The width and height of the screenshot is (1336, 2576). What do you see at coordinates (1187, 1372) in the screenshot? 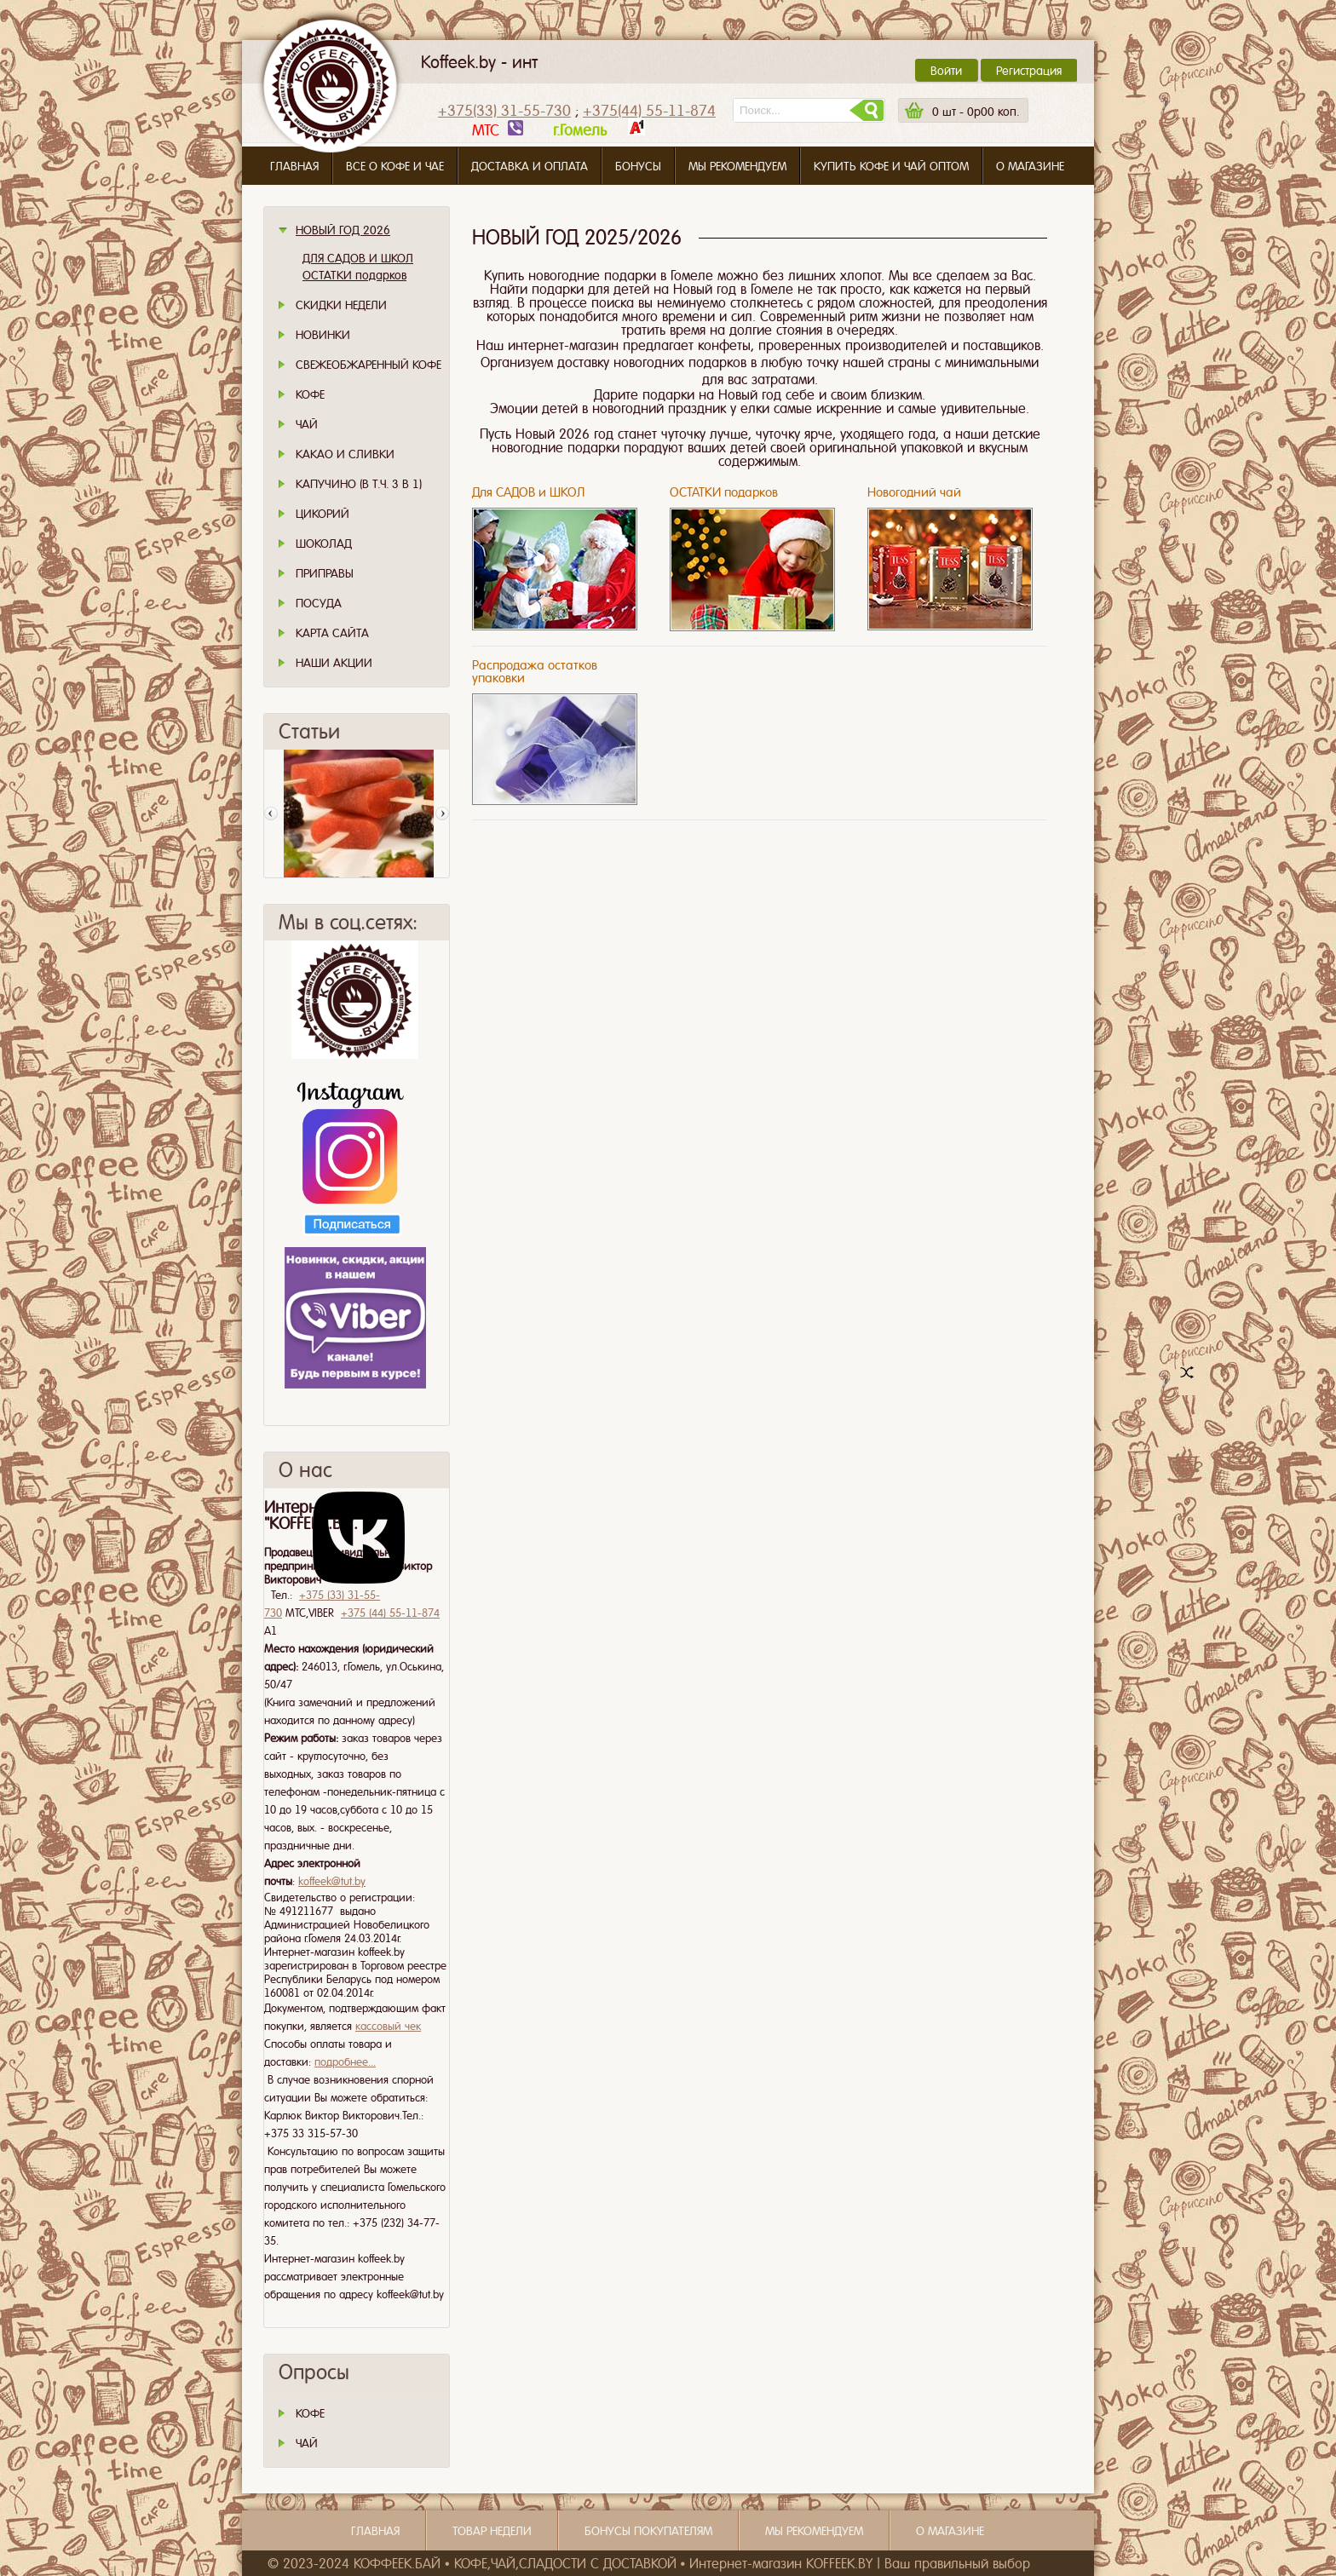
I see `shuffle playback order` at bounding box center [1187, 1372].